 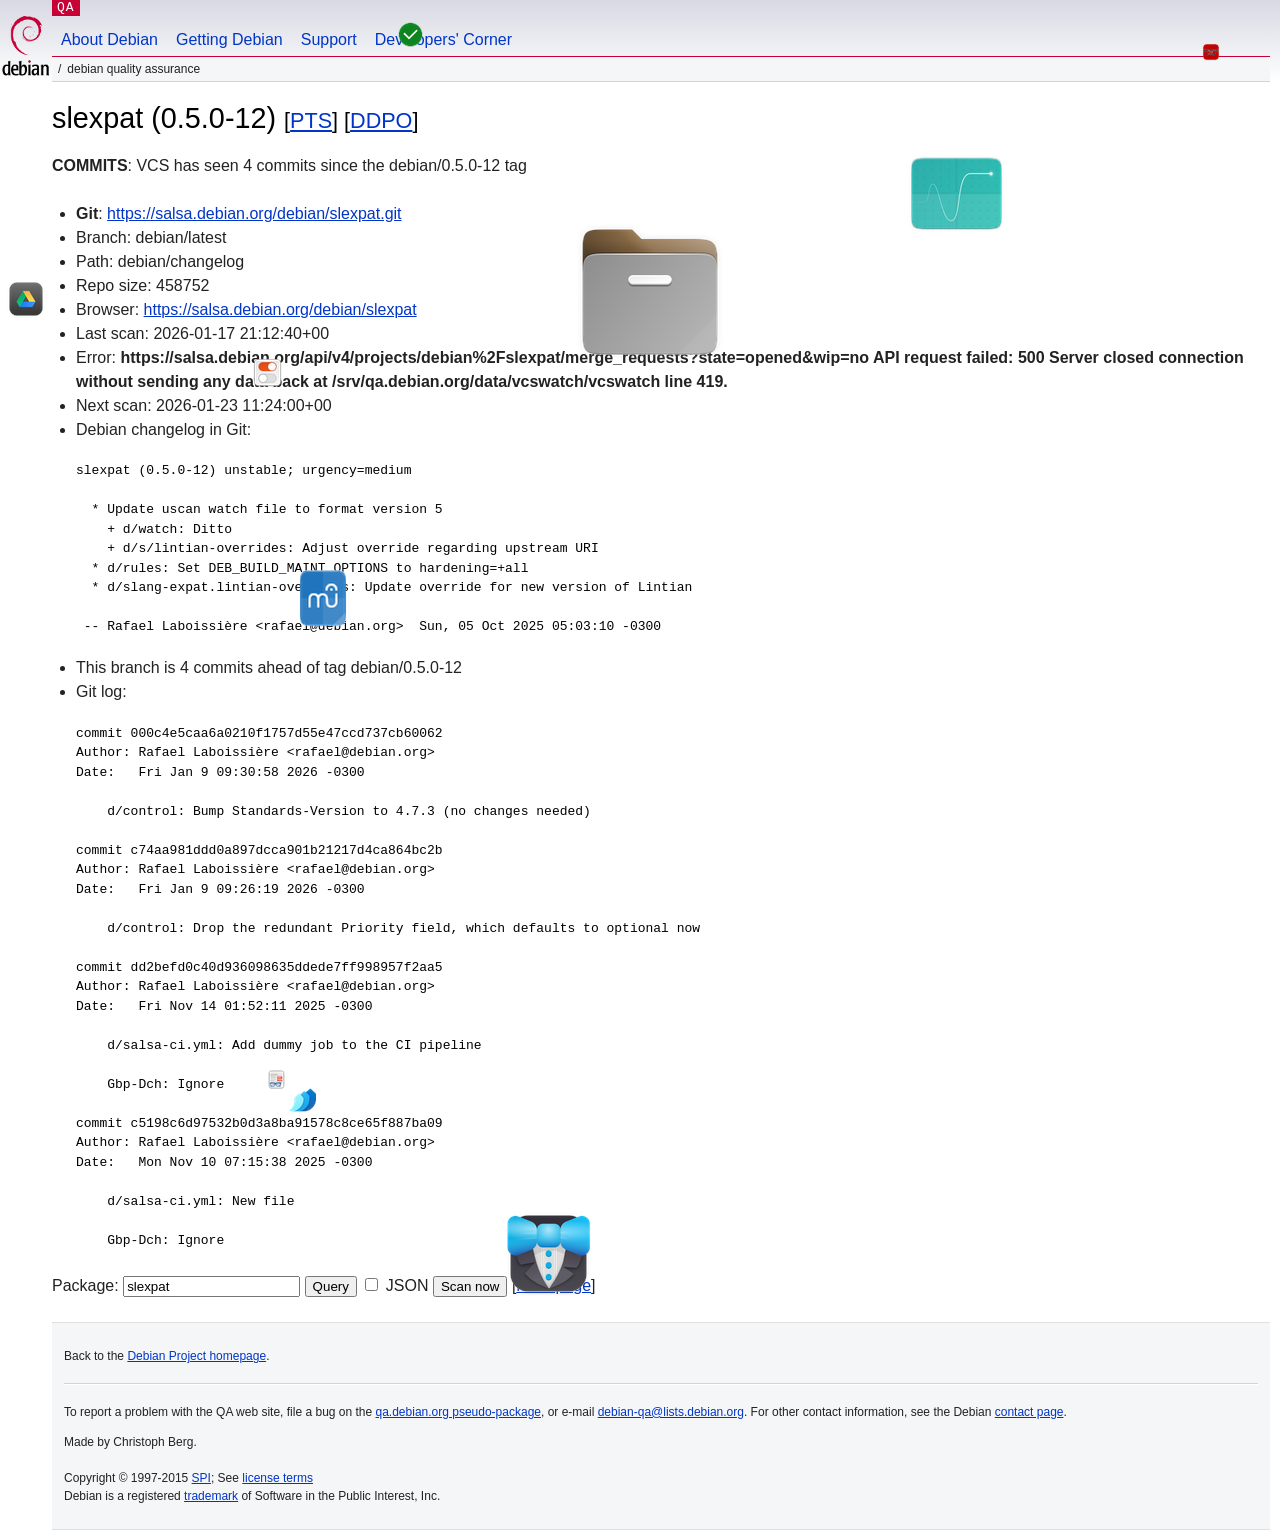 I want to click on launch Hearts of Iron game, so click(x=1211, y=52).